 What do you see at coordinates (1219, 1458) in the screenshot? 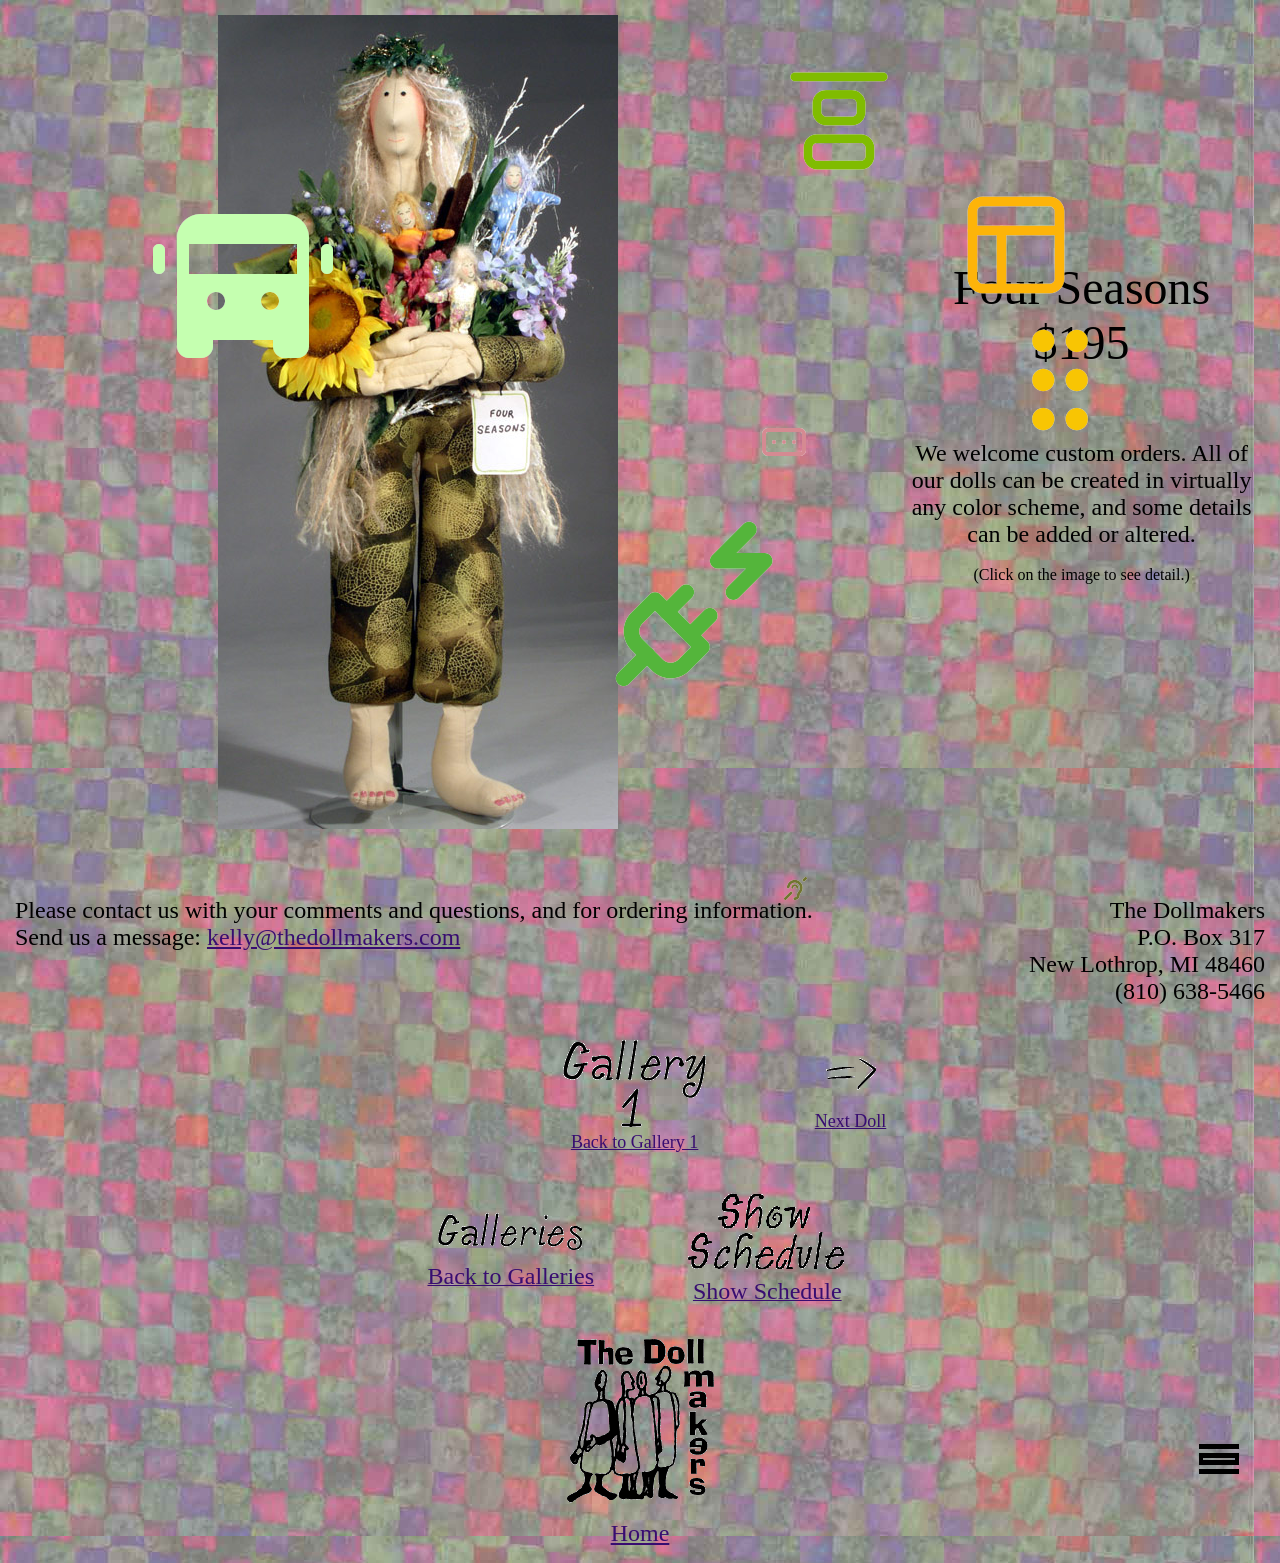
I see `switch to day view in calendar` at bounding box center [1219, 1458].